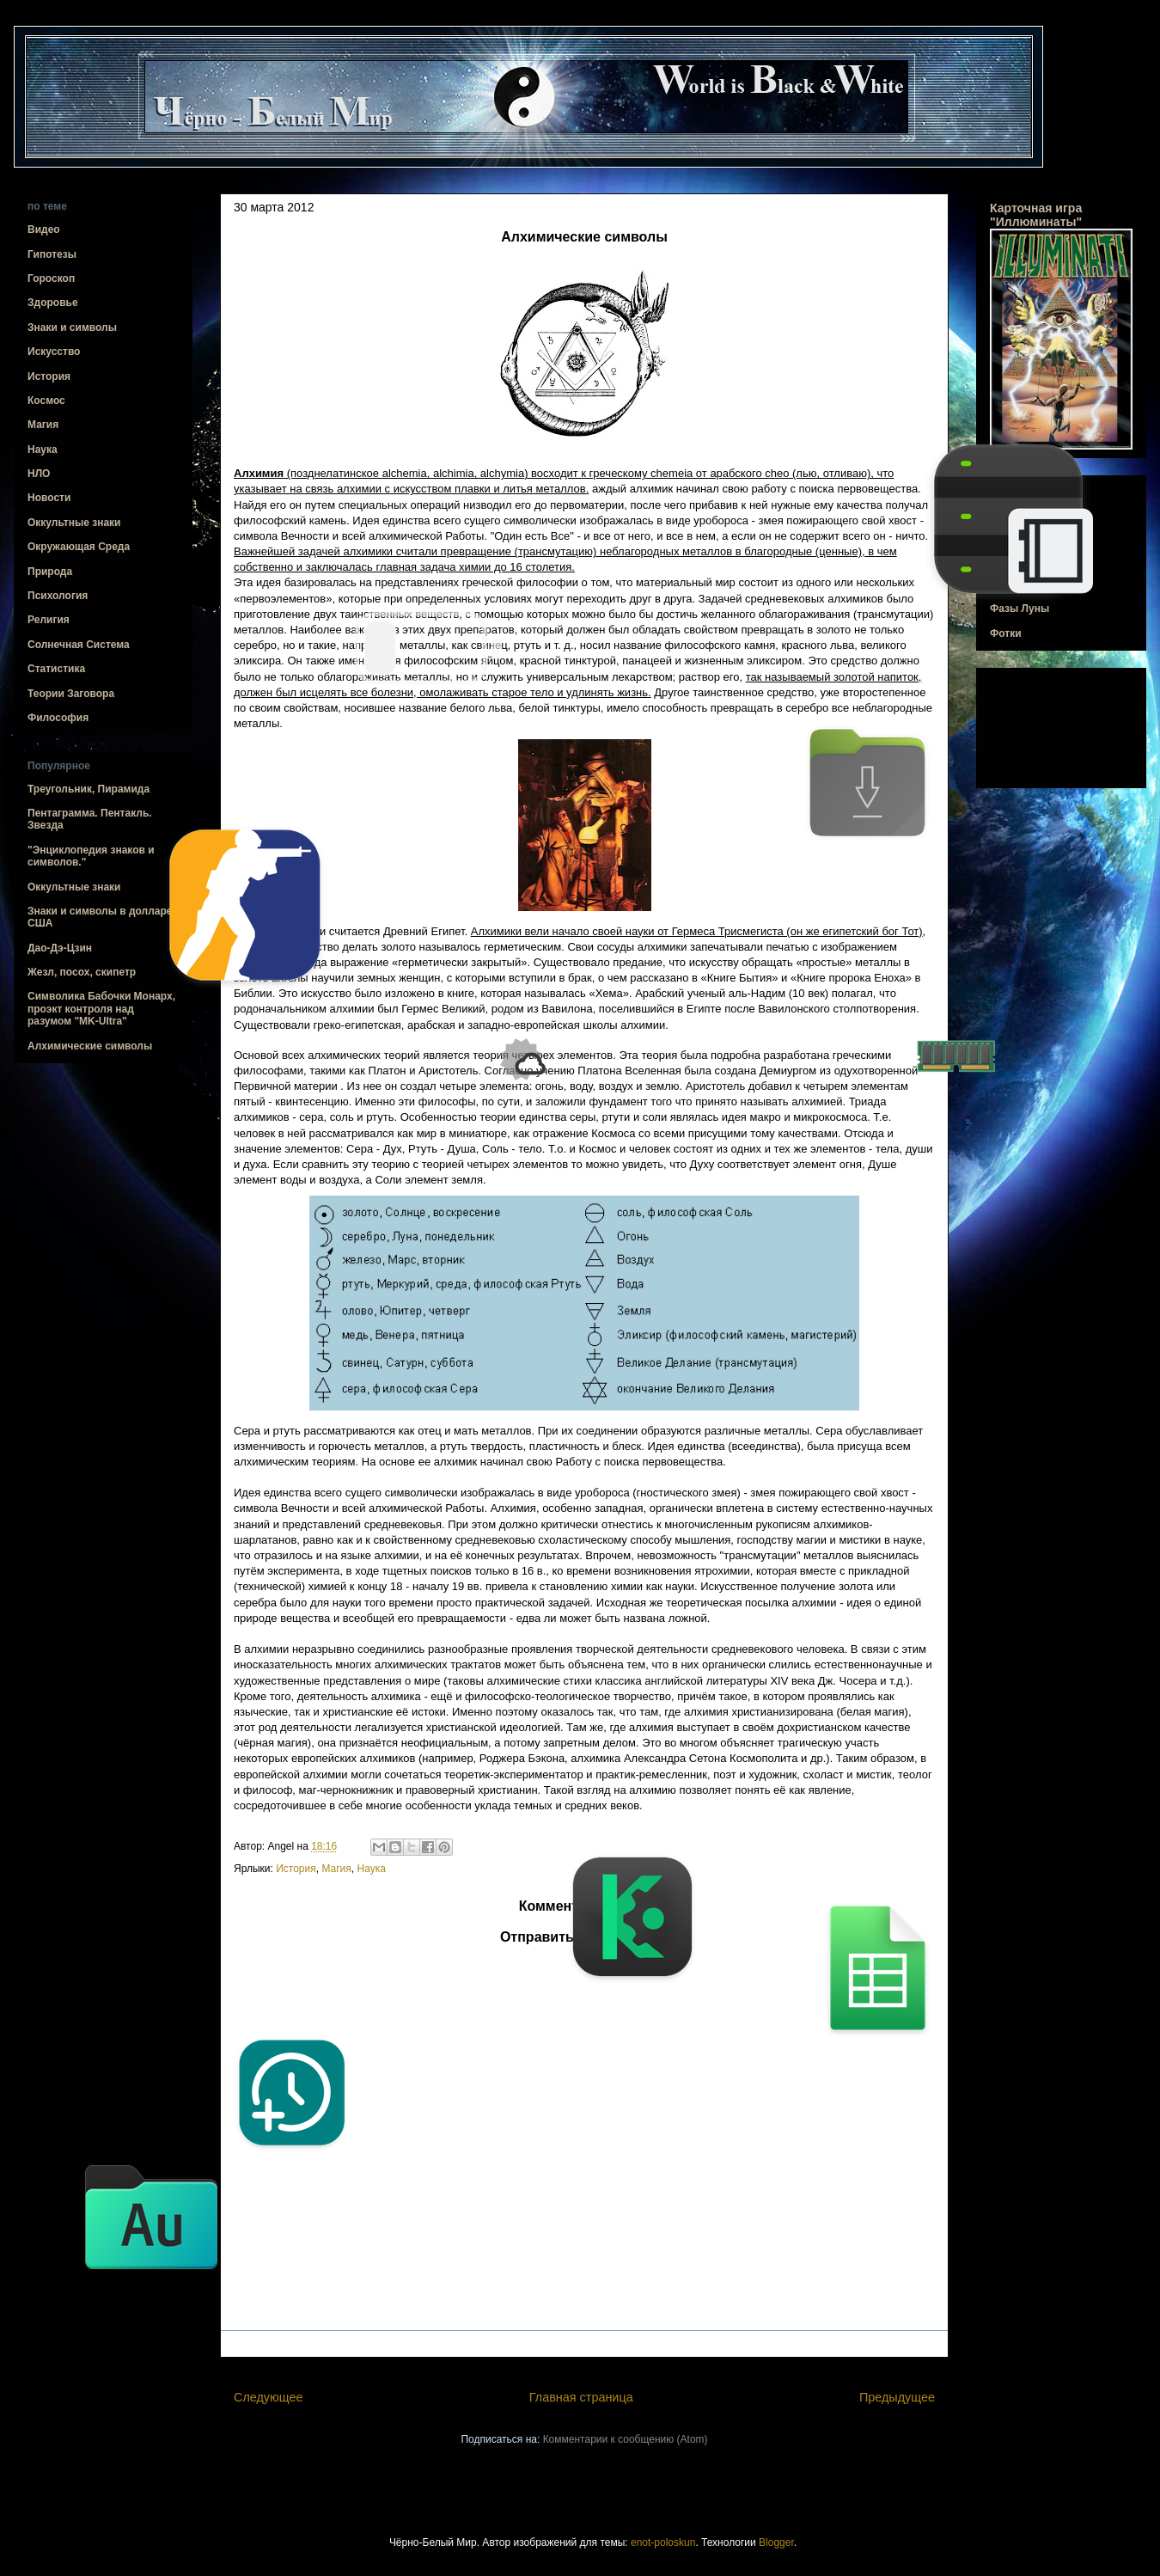  What do you see at coordinates (428, 648) in the screenshot?
I see `indicates battery is at 20% charge` at bounding box center [428, 648].